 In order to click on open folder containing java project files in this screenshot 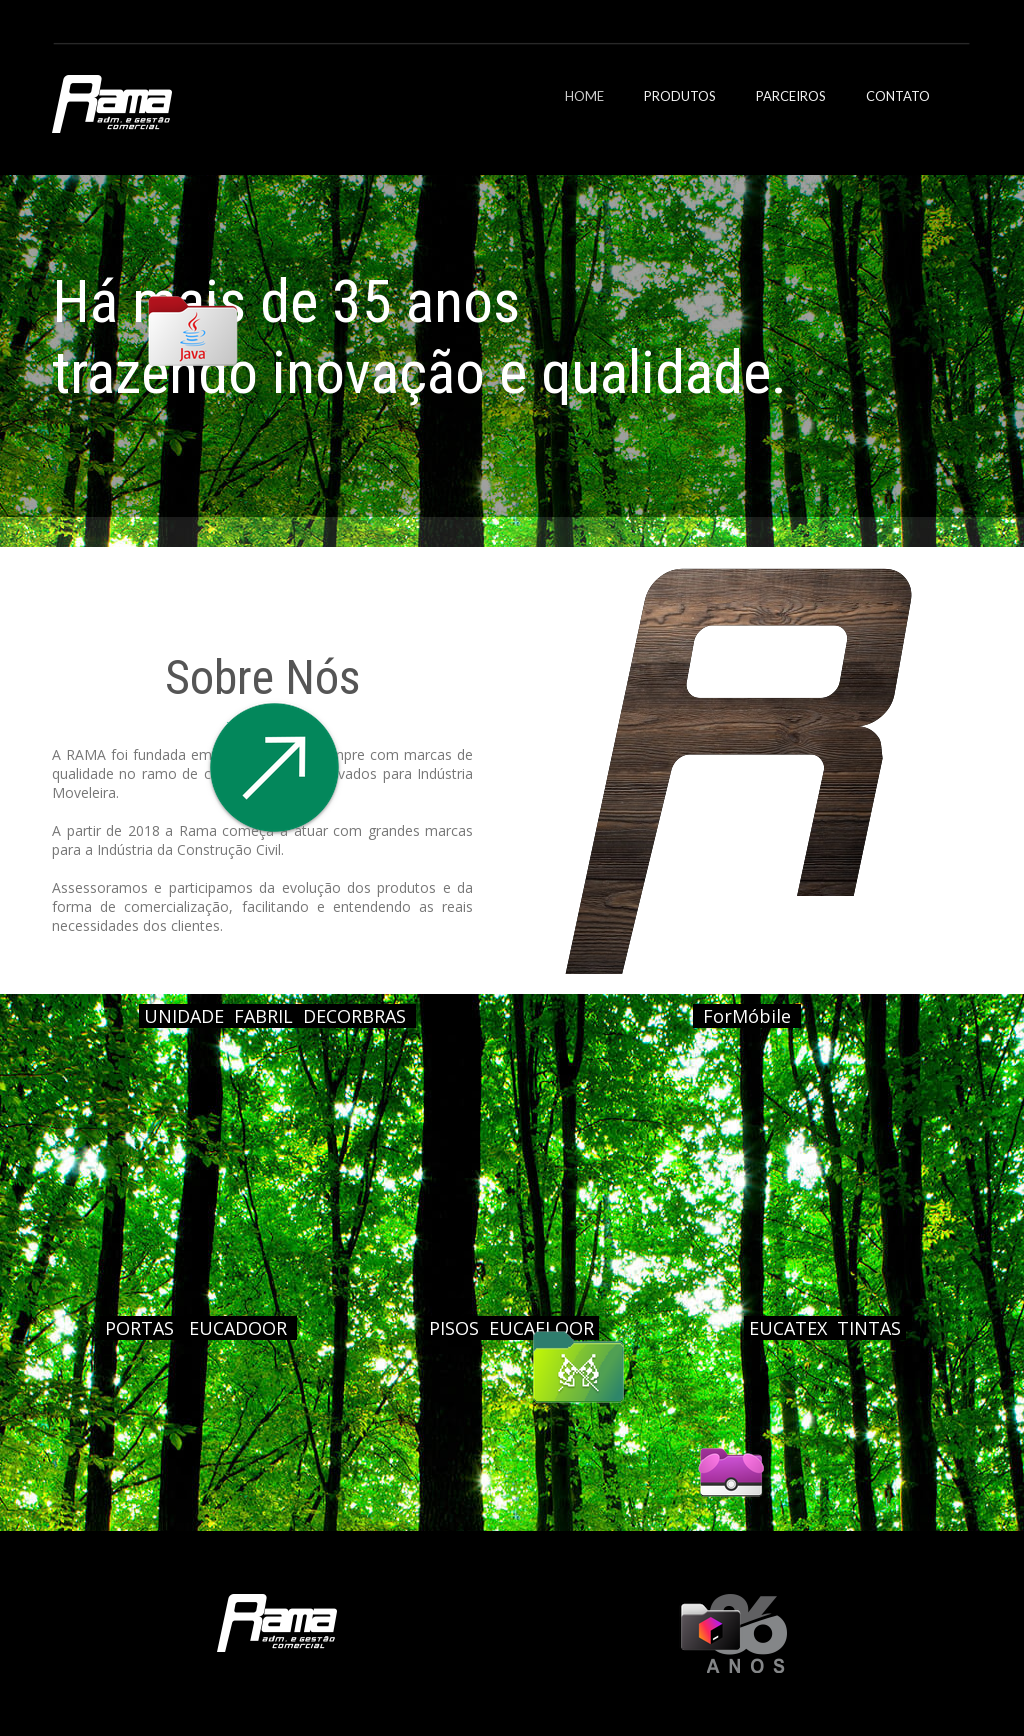, I will do `click(192, 333)`.